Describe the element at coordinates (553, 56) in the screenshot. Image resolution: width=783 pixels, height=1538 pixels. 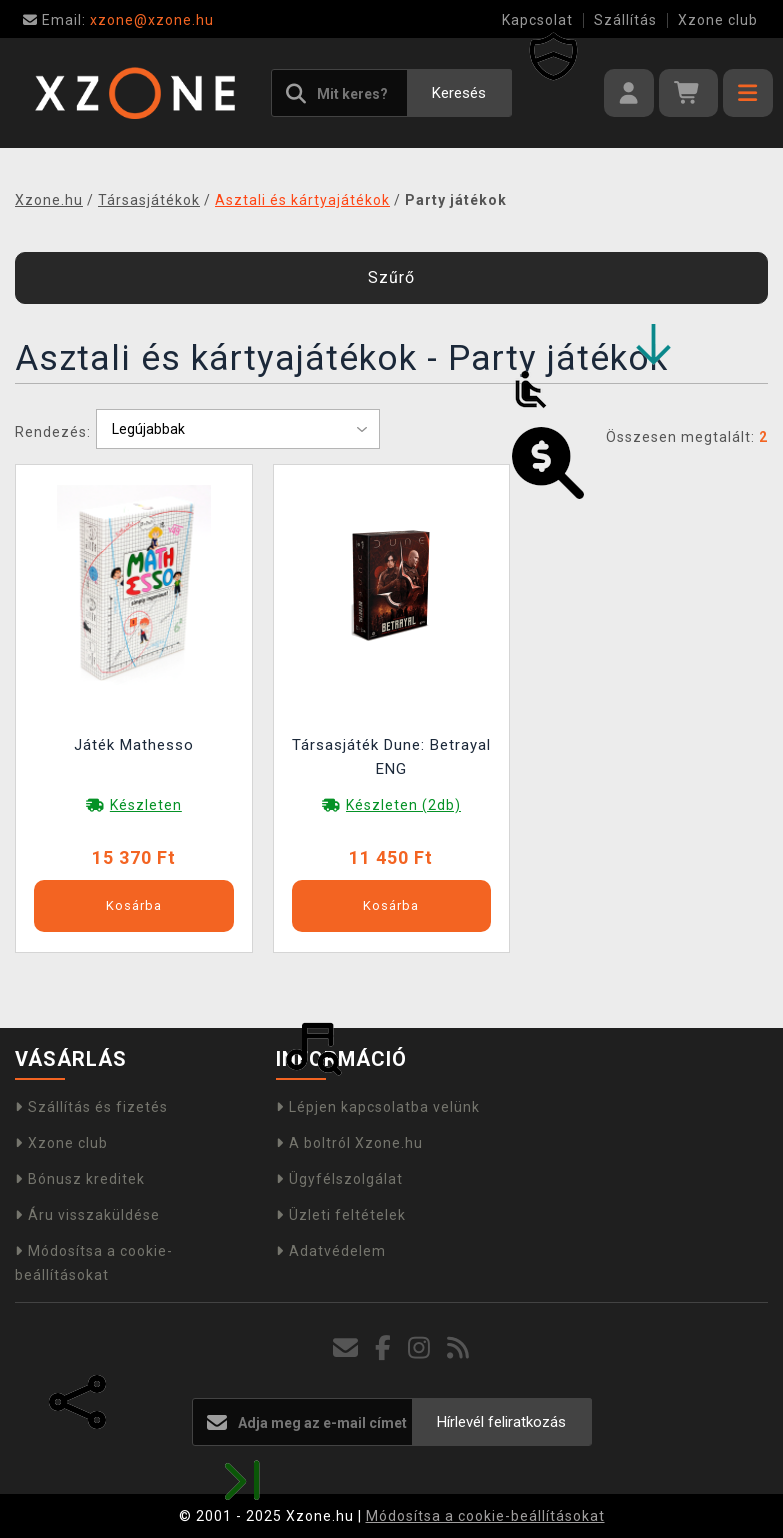
I see `access security or protection settings` at that location.